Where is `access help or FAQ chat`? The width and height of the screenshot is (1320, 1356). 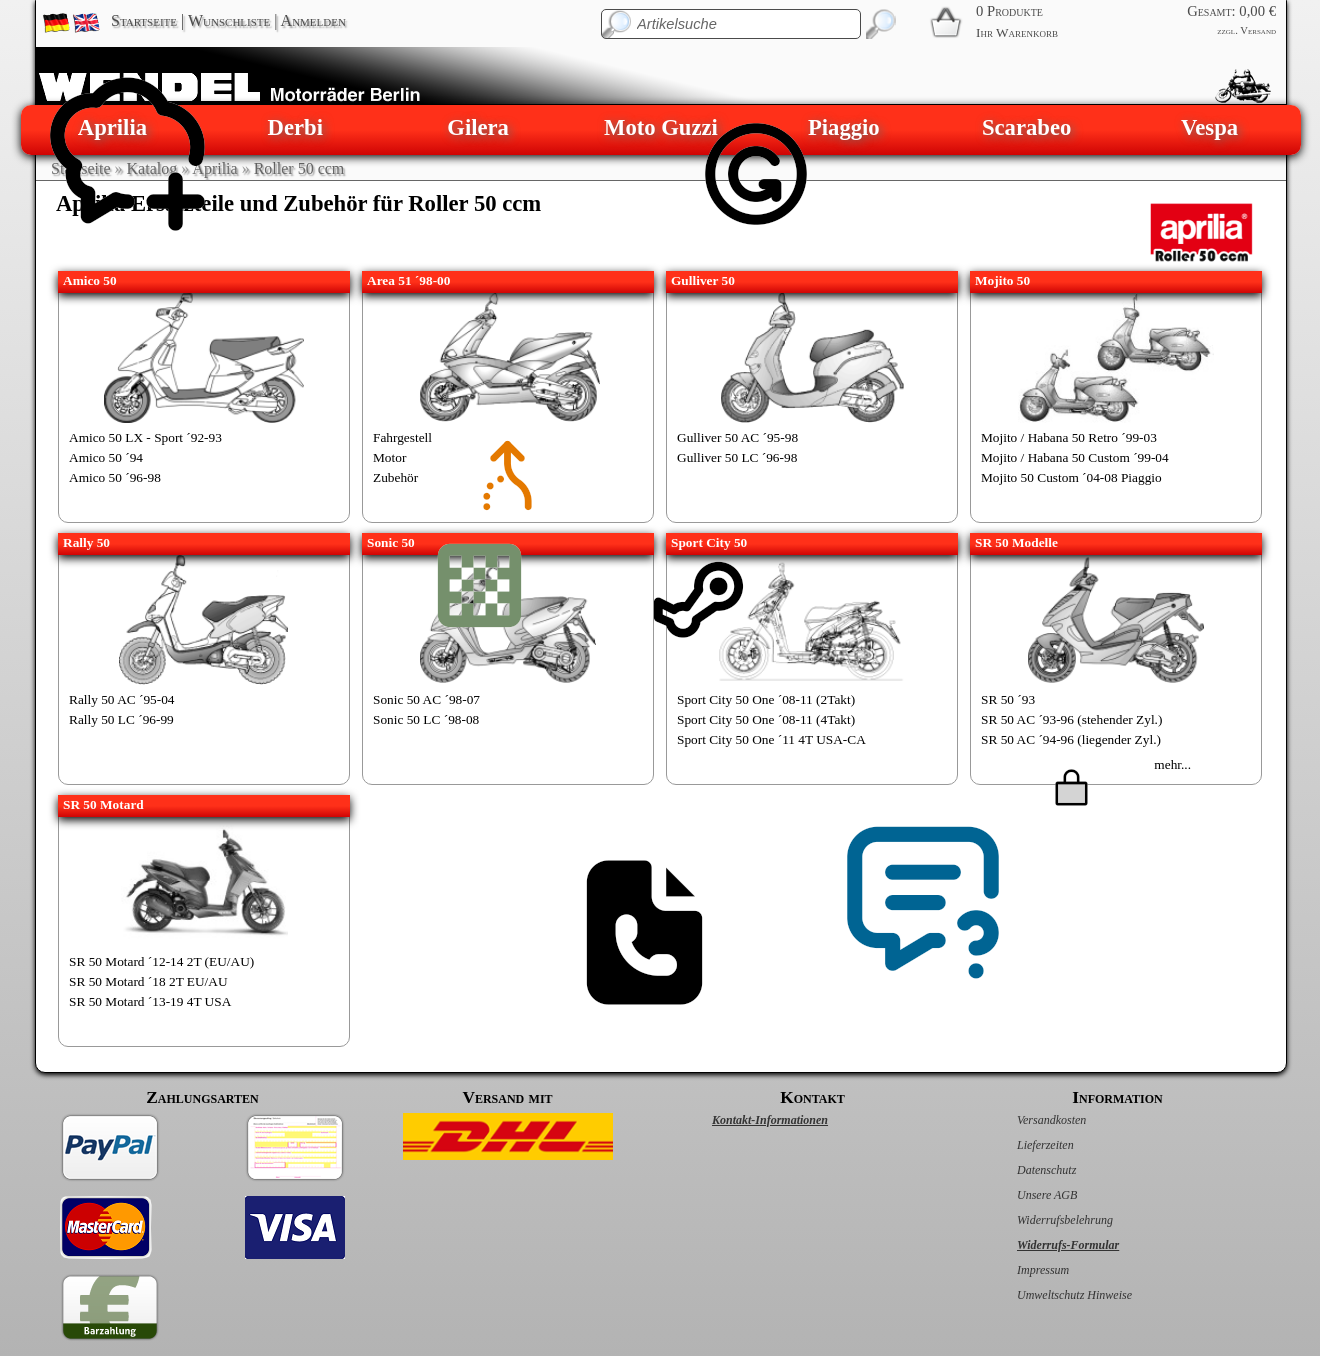 access help or FAQ chat is located at coordinates (923, 895).